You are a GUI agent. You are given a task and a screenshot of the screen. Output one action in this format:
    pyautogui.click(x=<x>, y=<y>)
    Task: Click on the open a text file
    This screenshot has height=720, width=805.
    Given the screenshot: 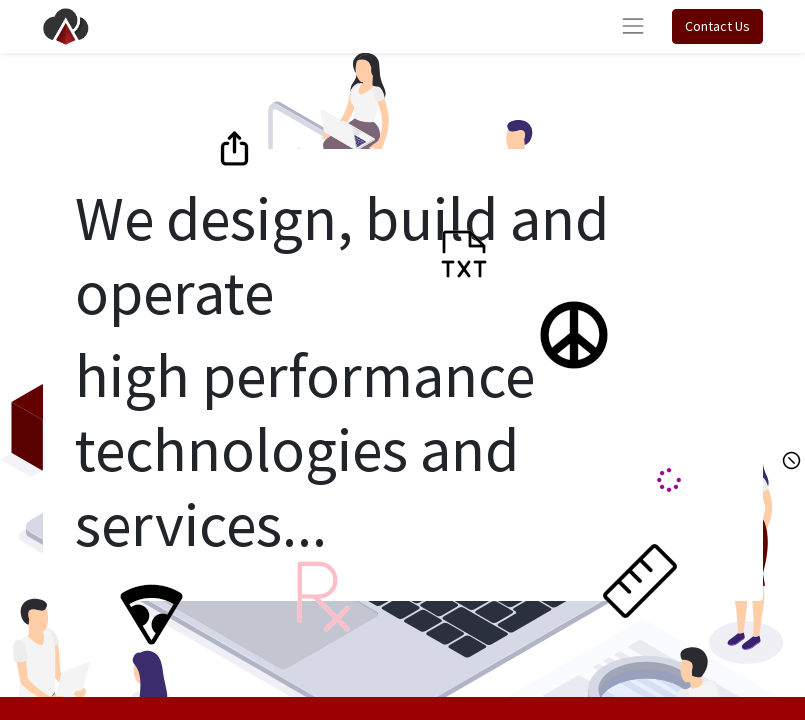 What is the action you would take?
    pyautogui.click(x=464, y=256)
    